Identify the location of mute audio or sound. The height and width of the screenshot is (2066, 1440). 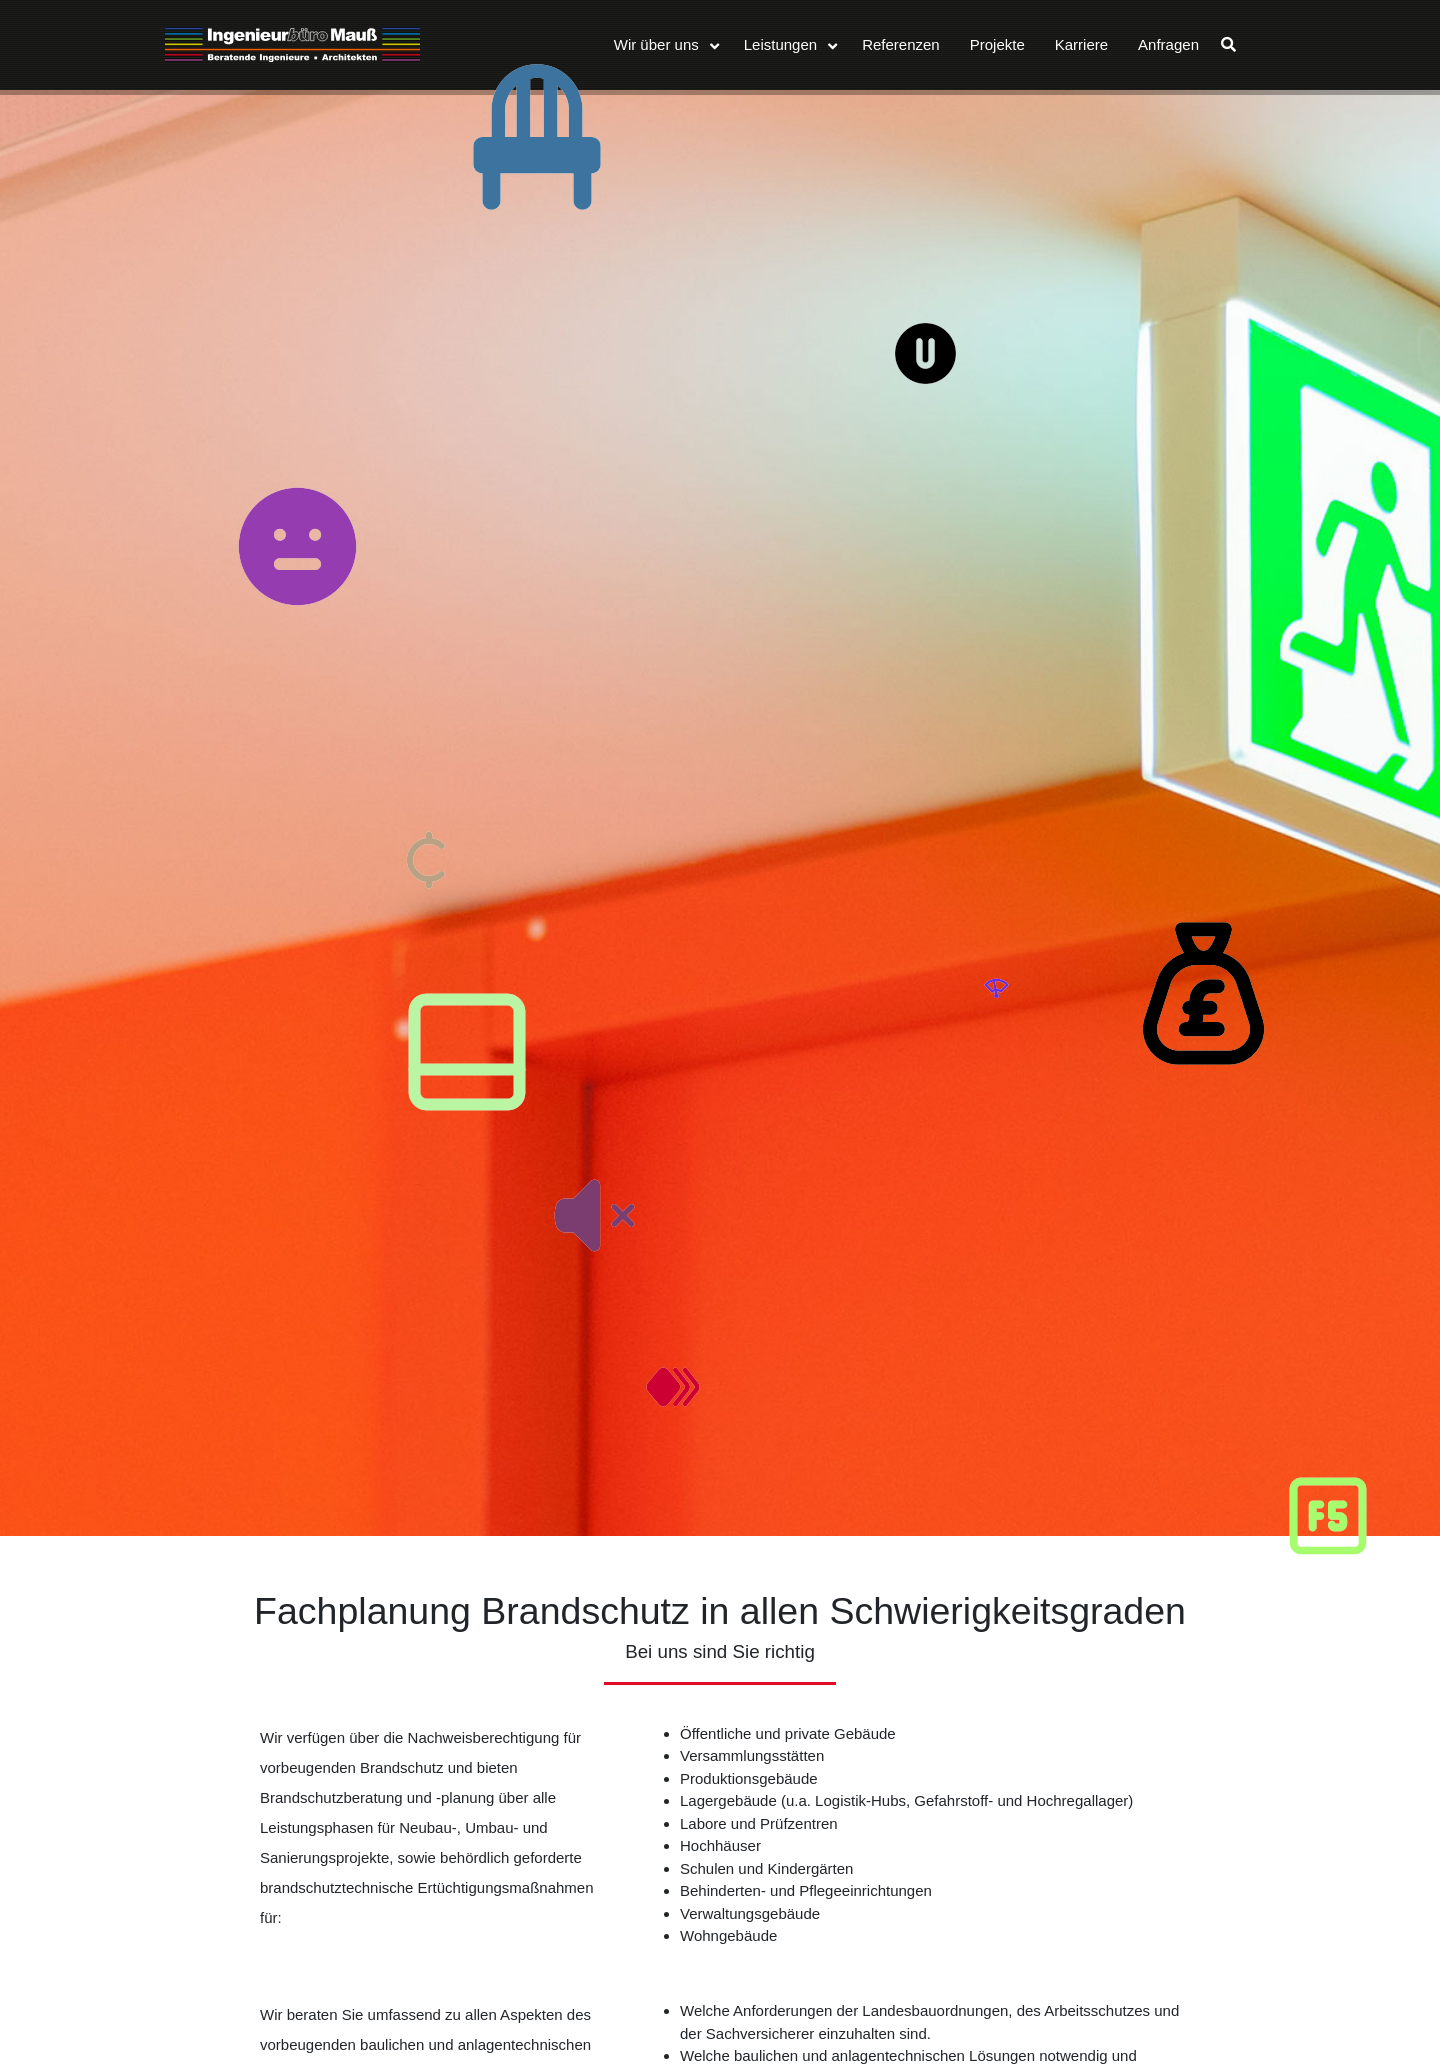
(594, 1215).